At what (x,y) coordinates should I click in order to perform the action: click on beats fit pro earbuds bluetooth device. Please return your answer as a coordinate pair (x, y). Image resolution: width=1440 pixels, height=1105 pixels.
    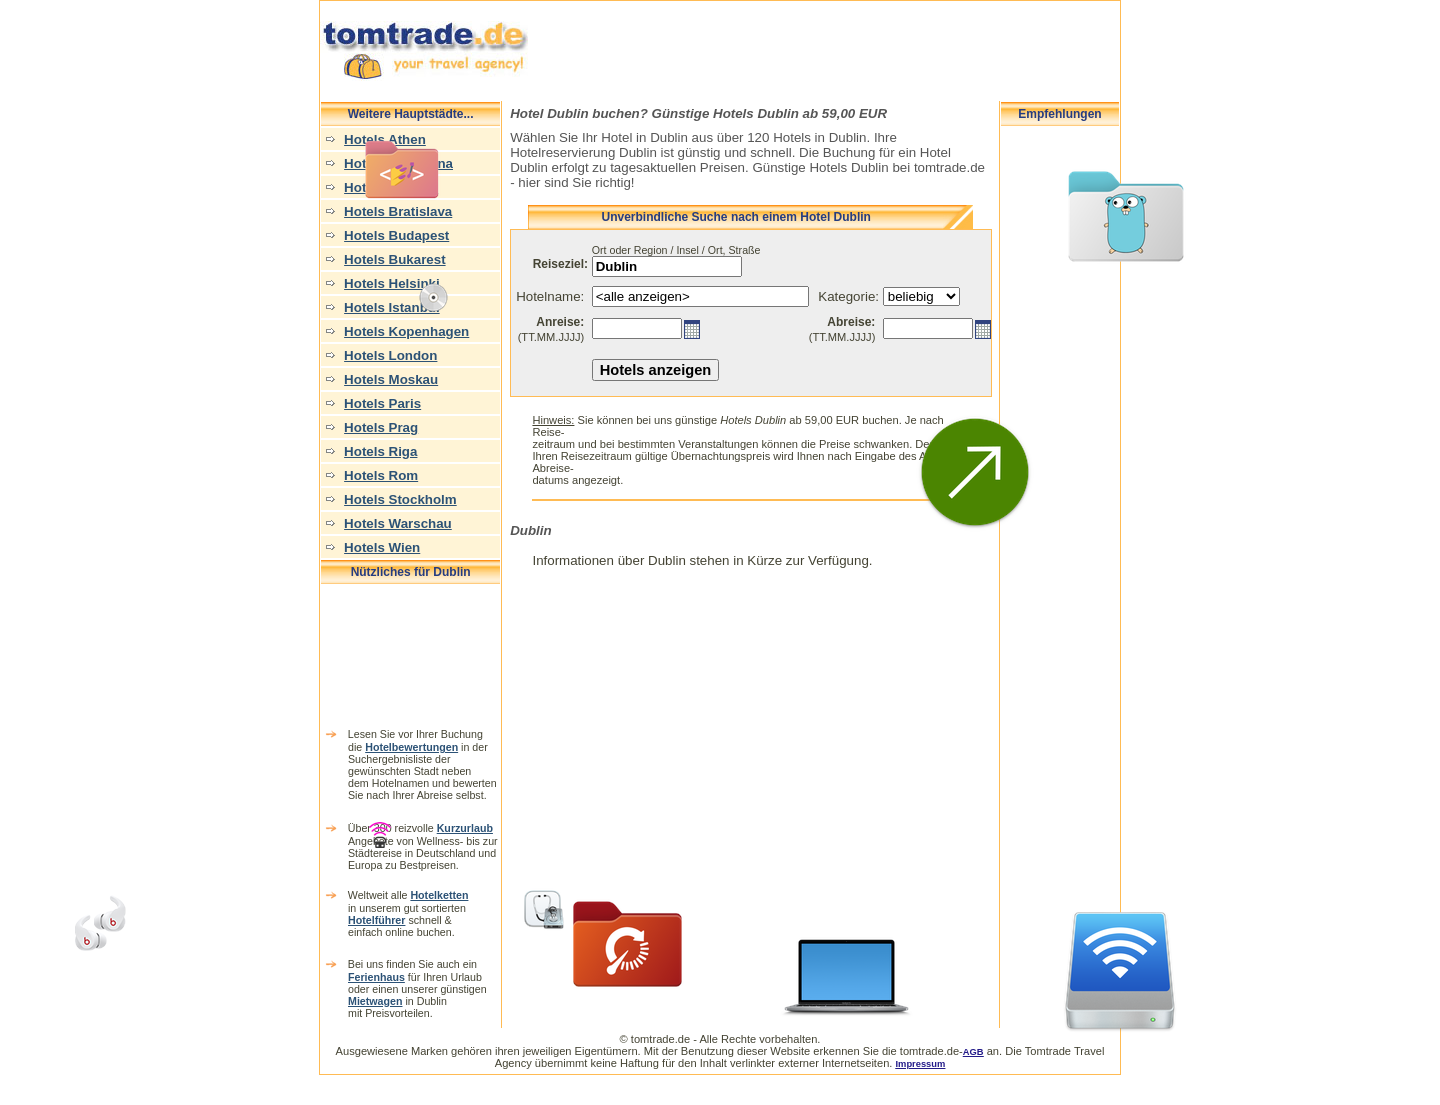
    Looking at the image, I should click on (100, 924).